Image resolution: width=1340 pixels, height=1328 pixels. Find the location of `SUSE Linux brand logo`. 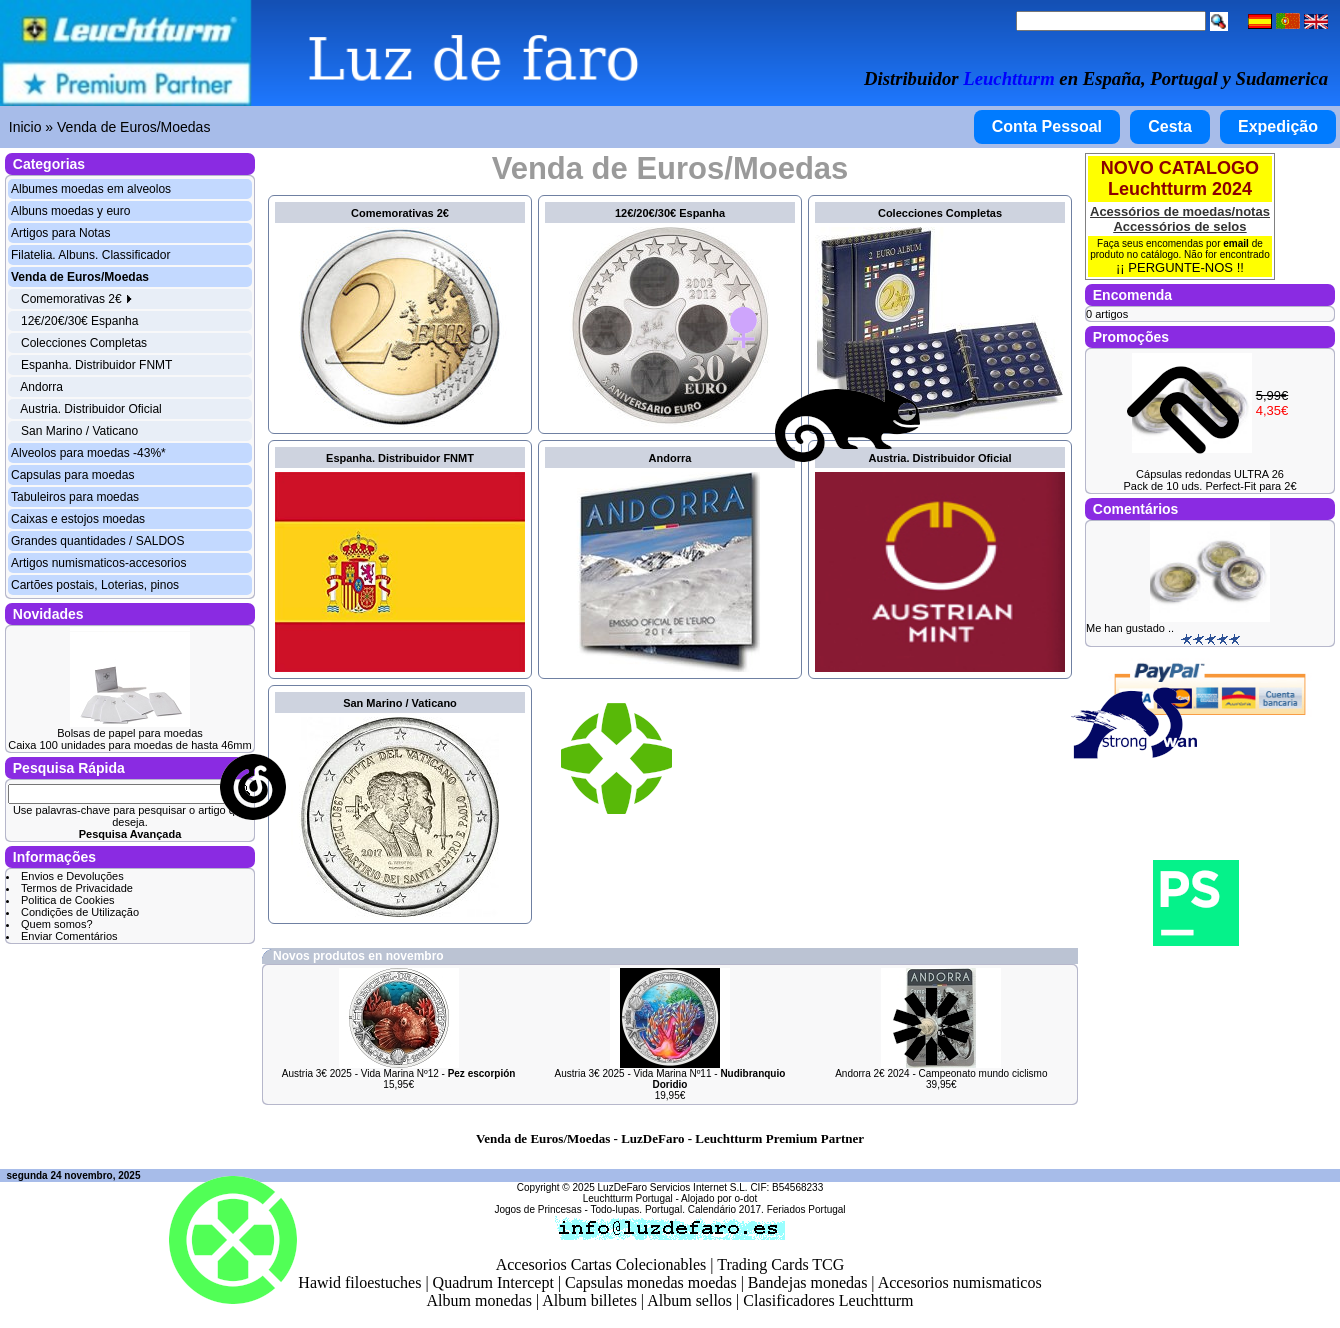

SUSE Linux brand logo is located at coordinates (847, 425).